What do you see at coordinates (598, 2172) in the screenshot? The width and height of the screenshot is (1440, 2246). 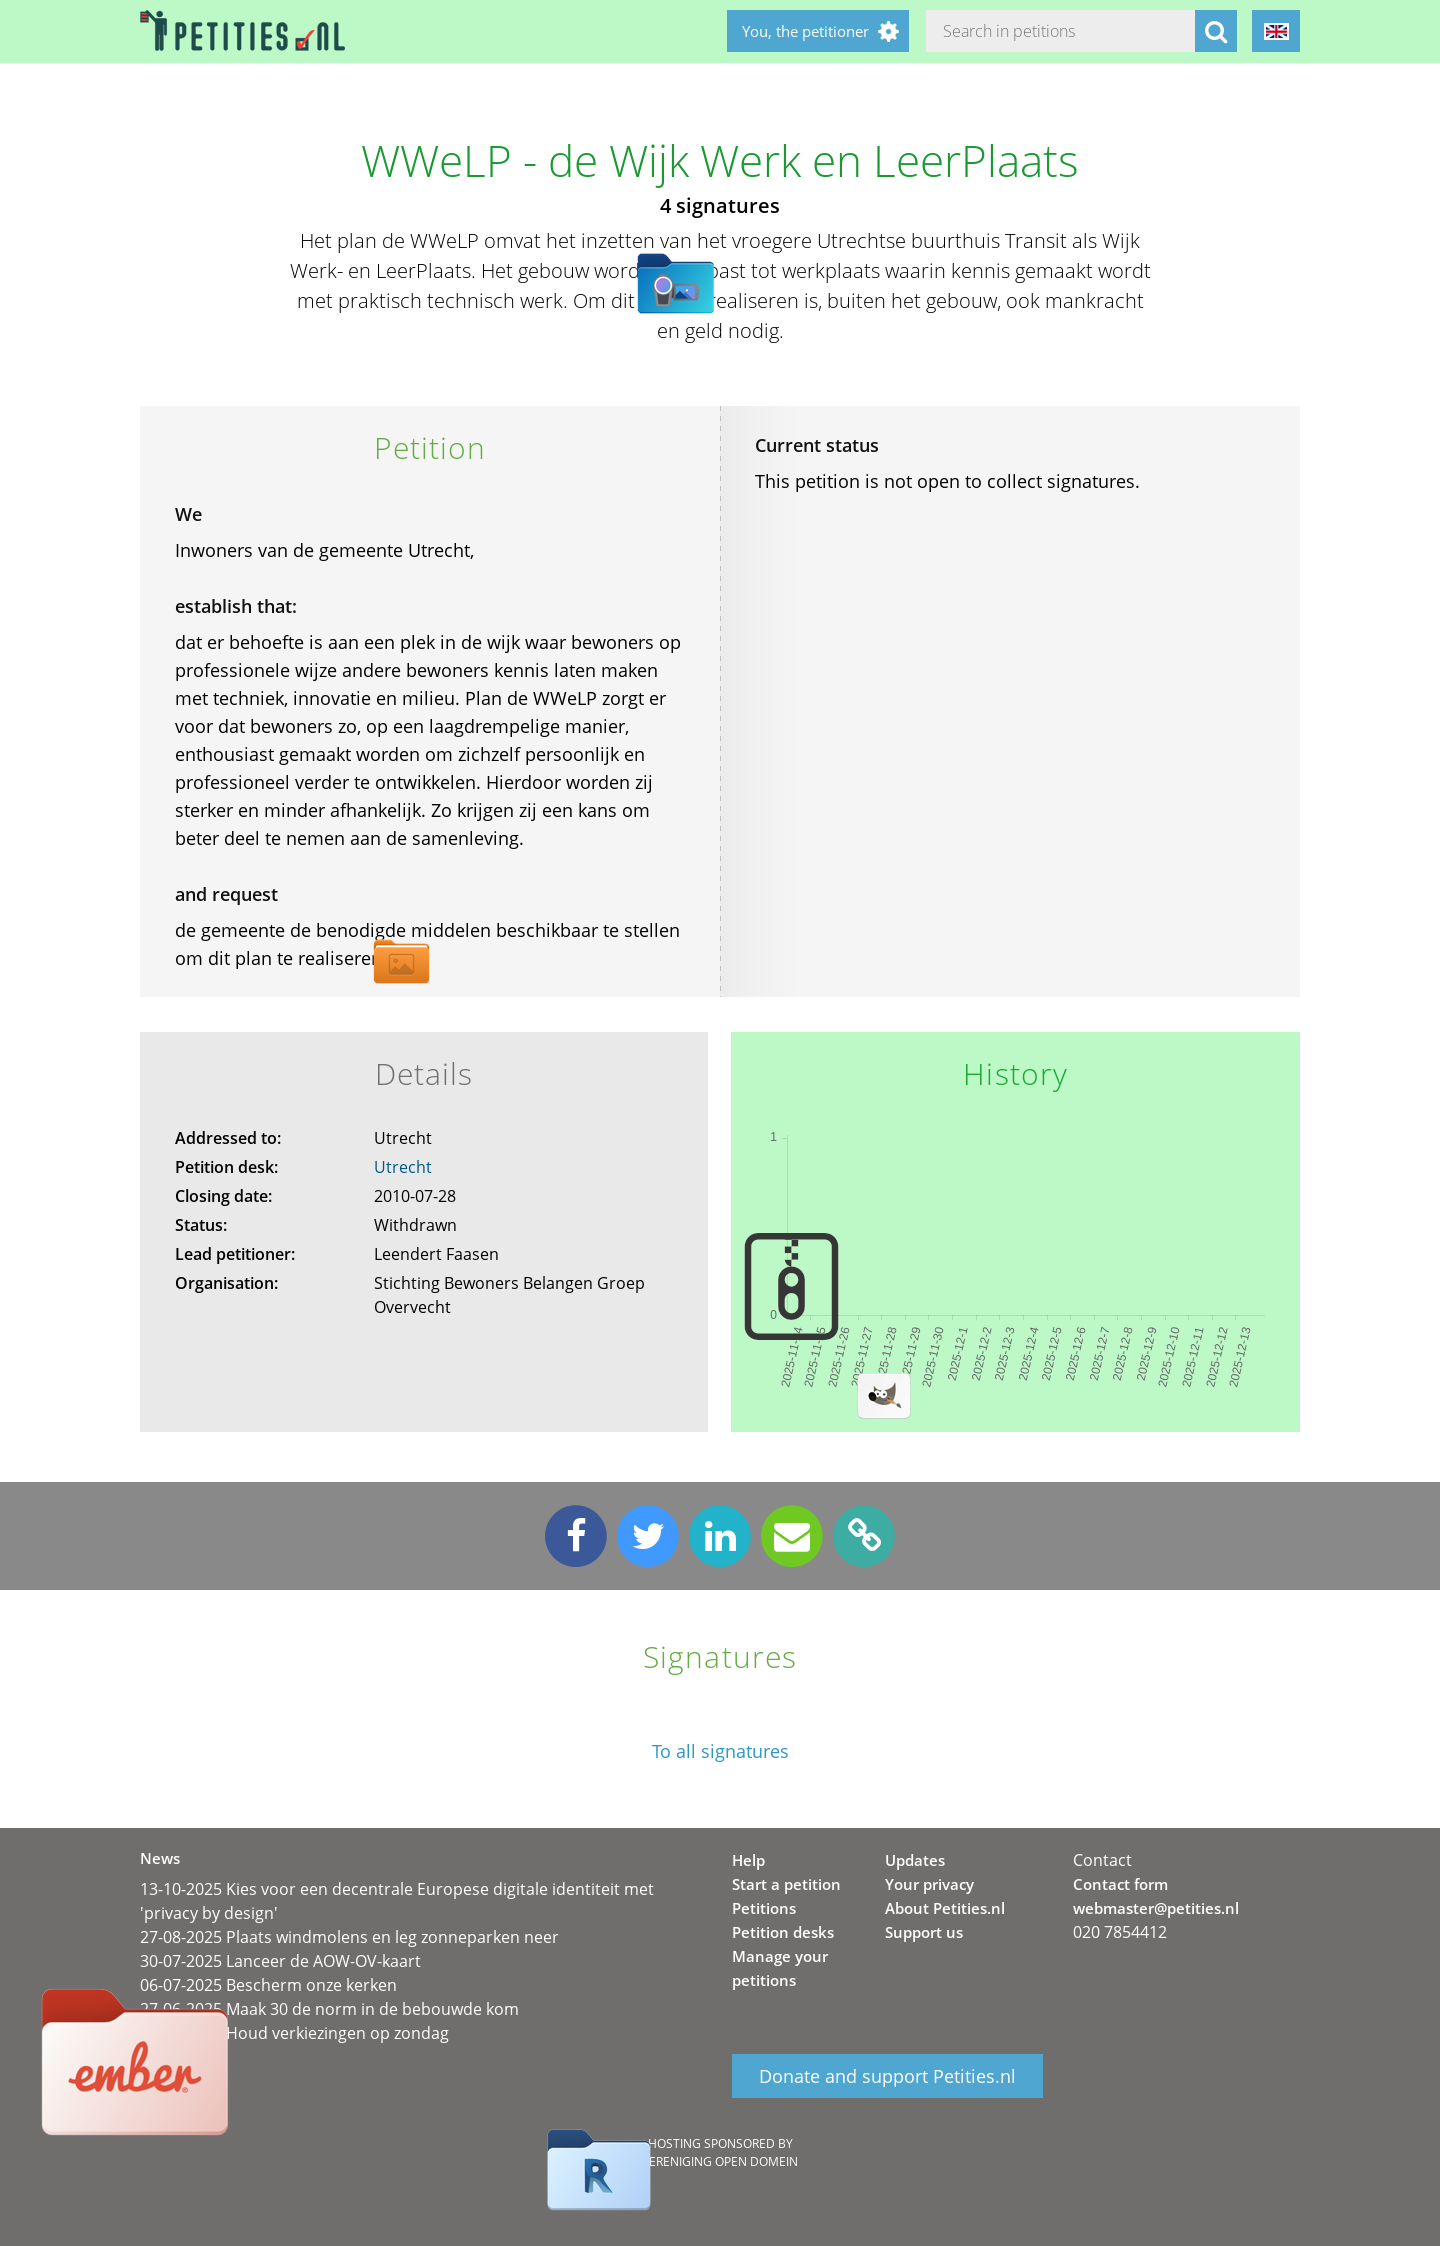 I see `folder containing Autodesk Revit project files` at bounding box center [598, 2172].